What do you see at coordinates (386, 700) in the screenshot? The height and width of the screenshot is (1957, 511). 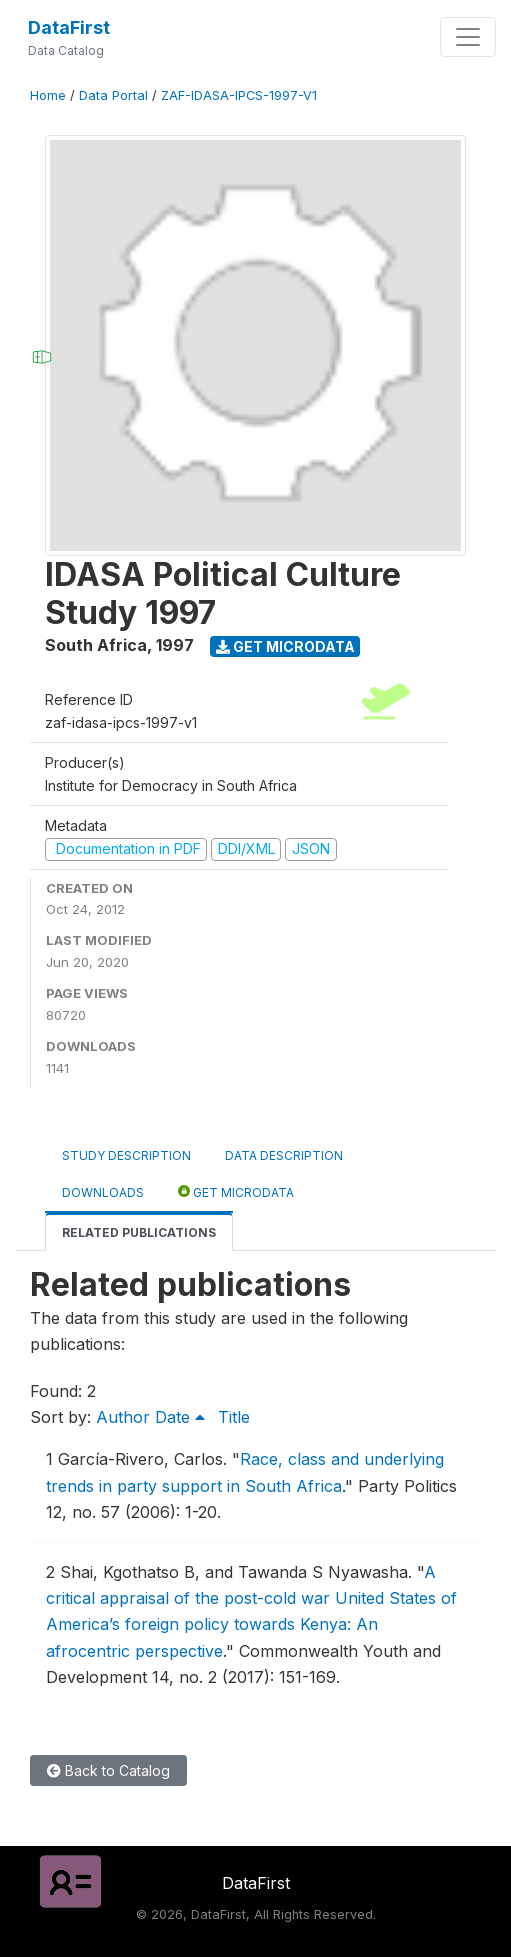 I see `indicates flight departure status` at bounding box center [386, 700].